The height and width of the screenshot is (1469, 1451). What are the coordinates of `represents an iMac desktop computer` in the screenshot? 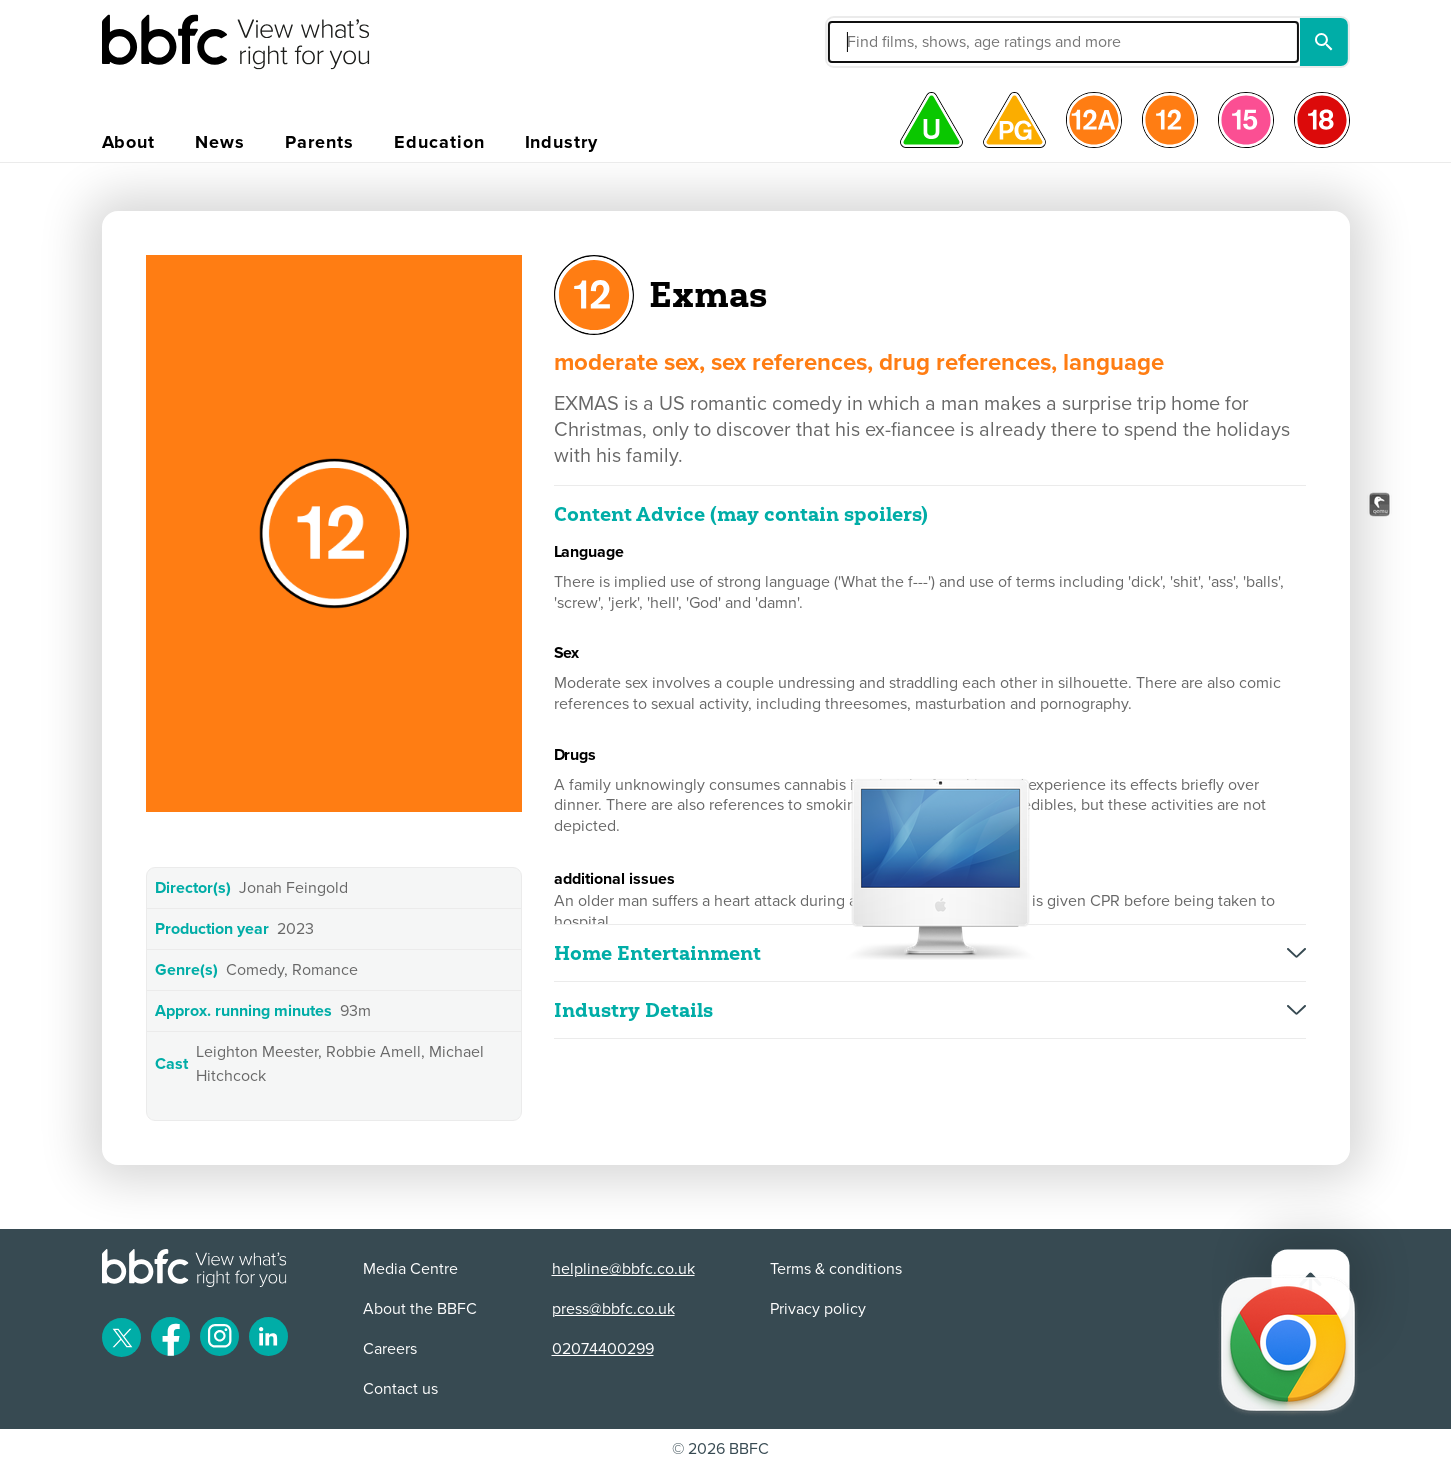 It's located at (940, 857).